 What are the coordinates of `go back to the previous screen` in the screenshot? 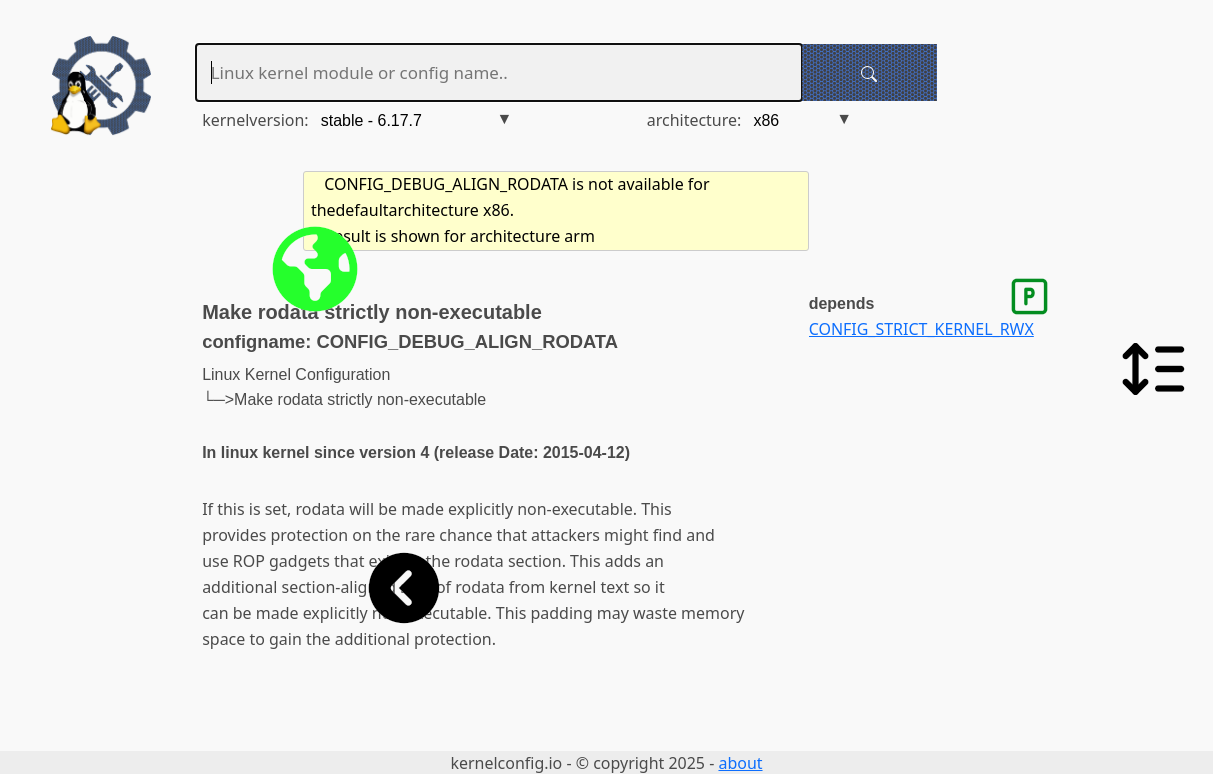 It's located at (404, 588).